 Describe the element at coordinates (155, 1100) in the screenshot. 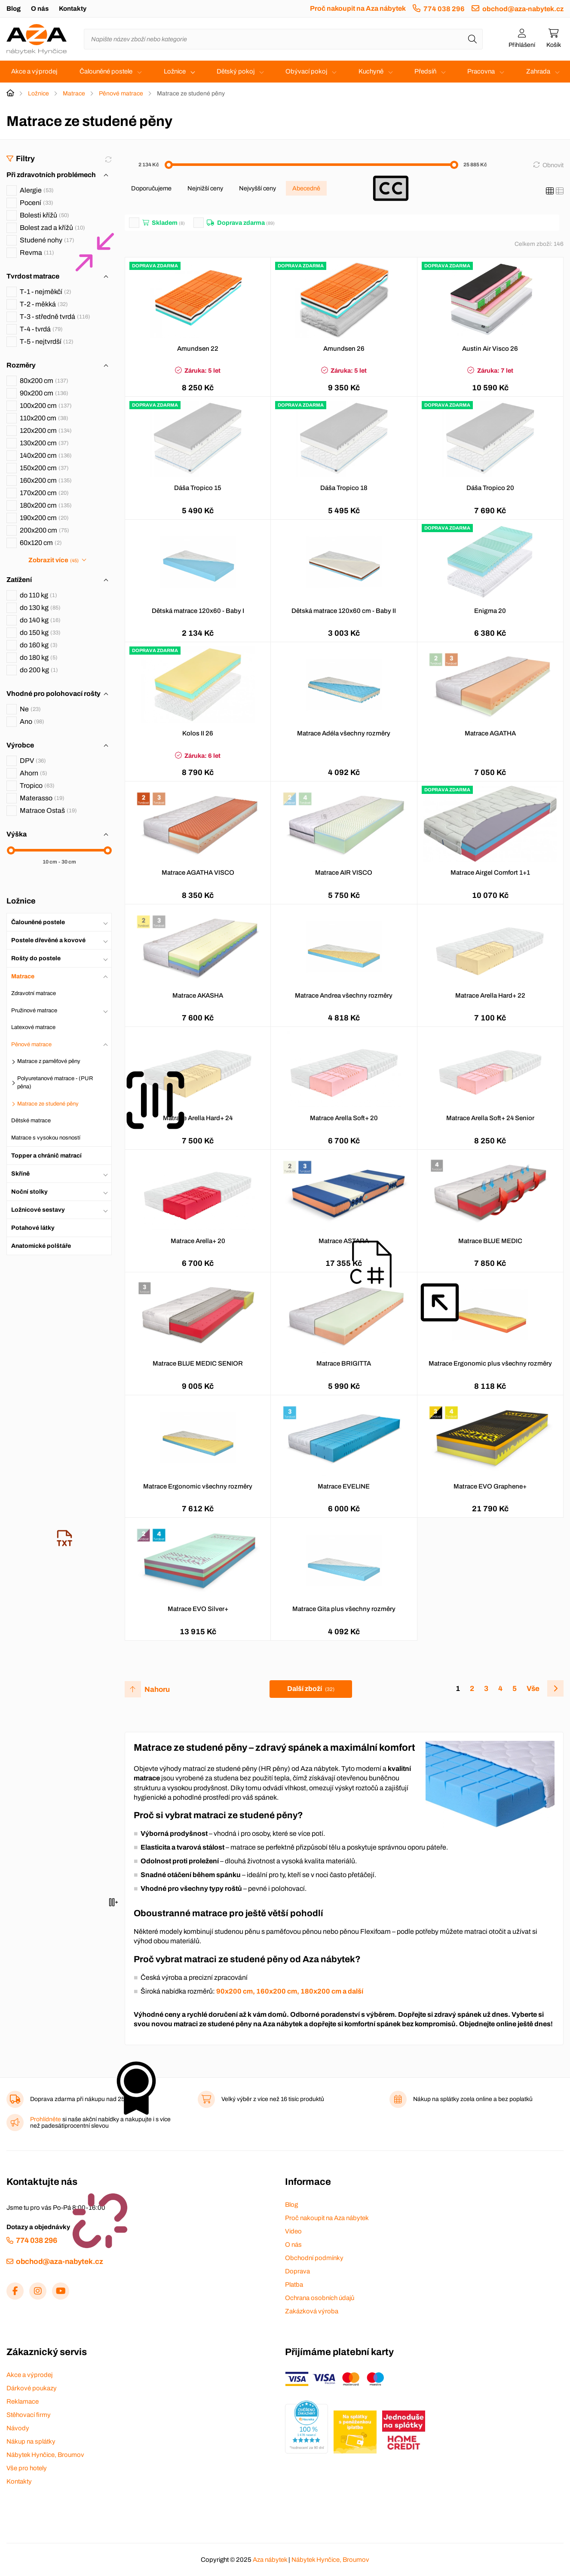

I see `scan a barcode` at that location.